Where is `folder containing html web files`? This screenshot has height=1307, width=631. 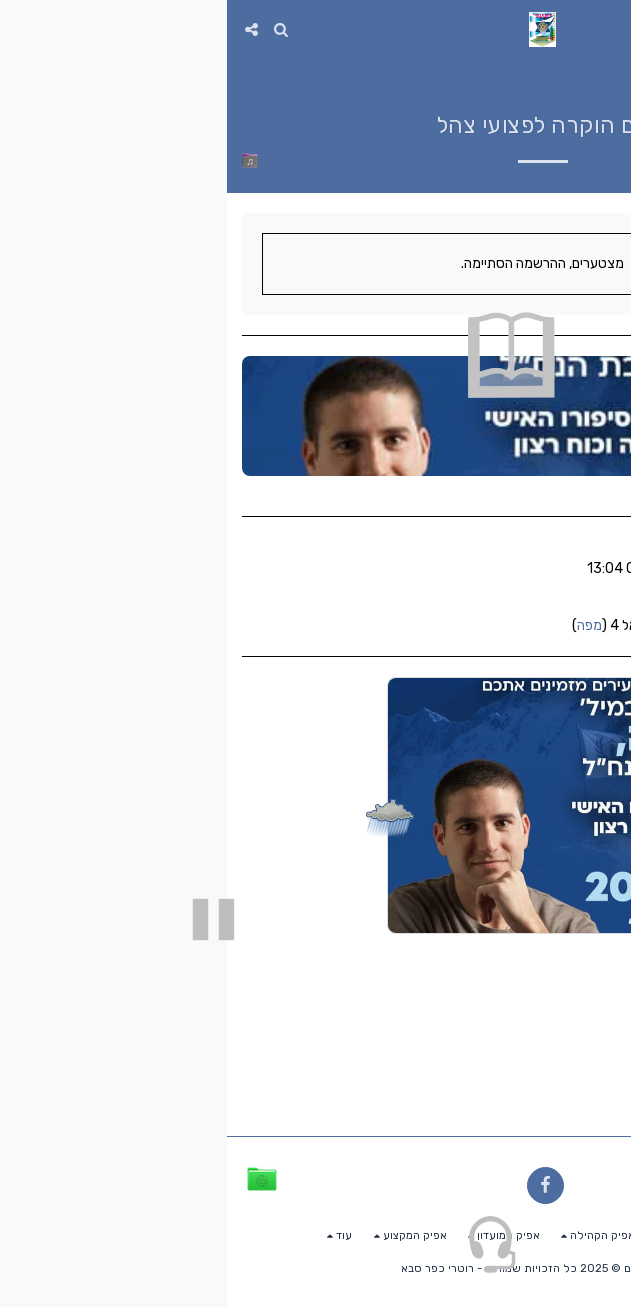
folder containing html web files is located at coordinates (262, 1179).